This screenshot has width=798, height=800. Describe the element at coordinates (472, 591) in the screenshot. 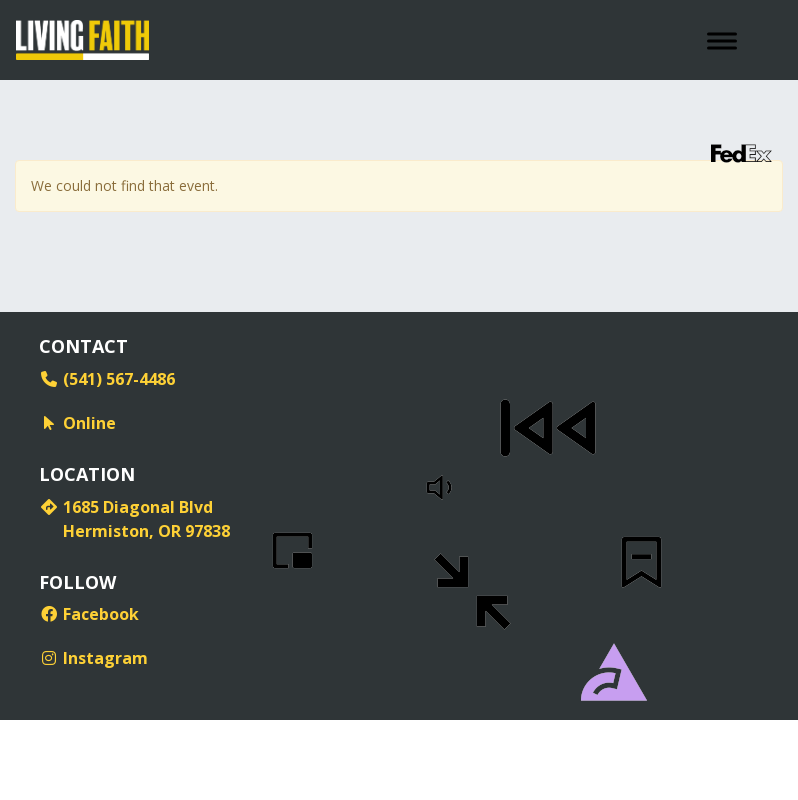

I see `collapse or minimize an expanded view` at that location.